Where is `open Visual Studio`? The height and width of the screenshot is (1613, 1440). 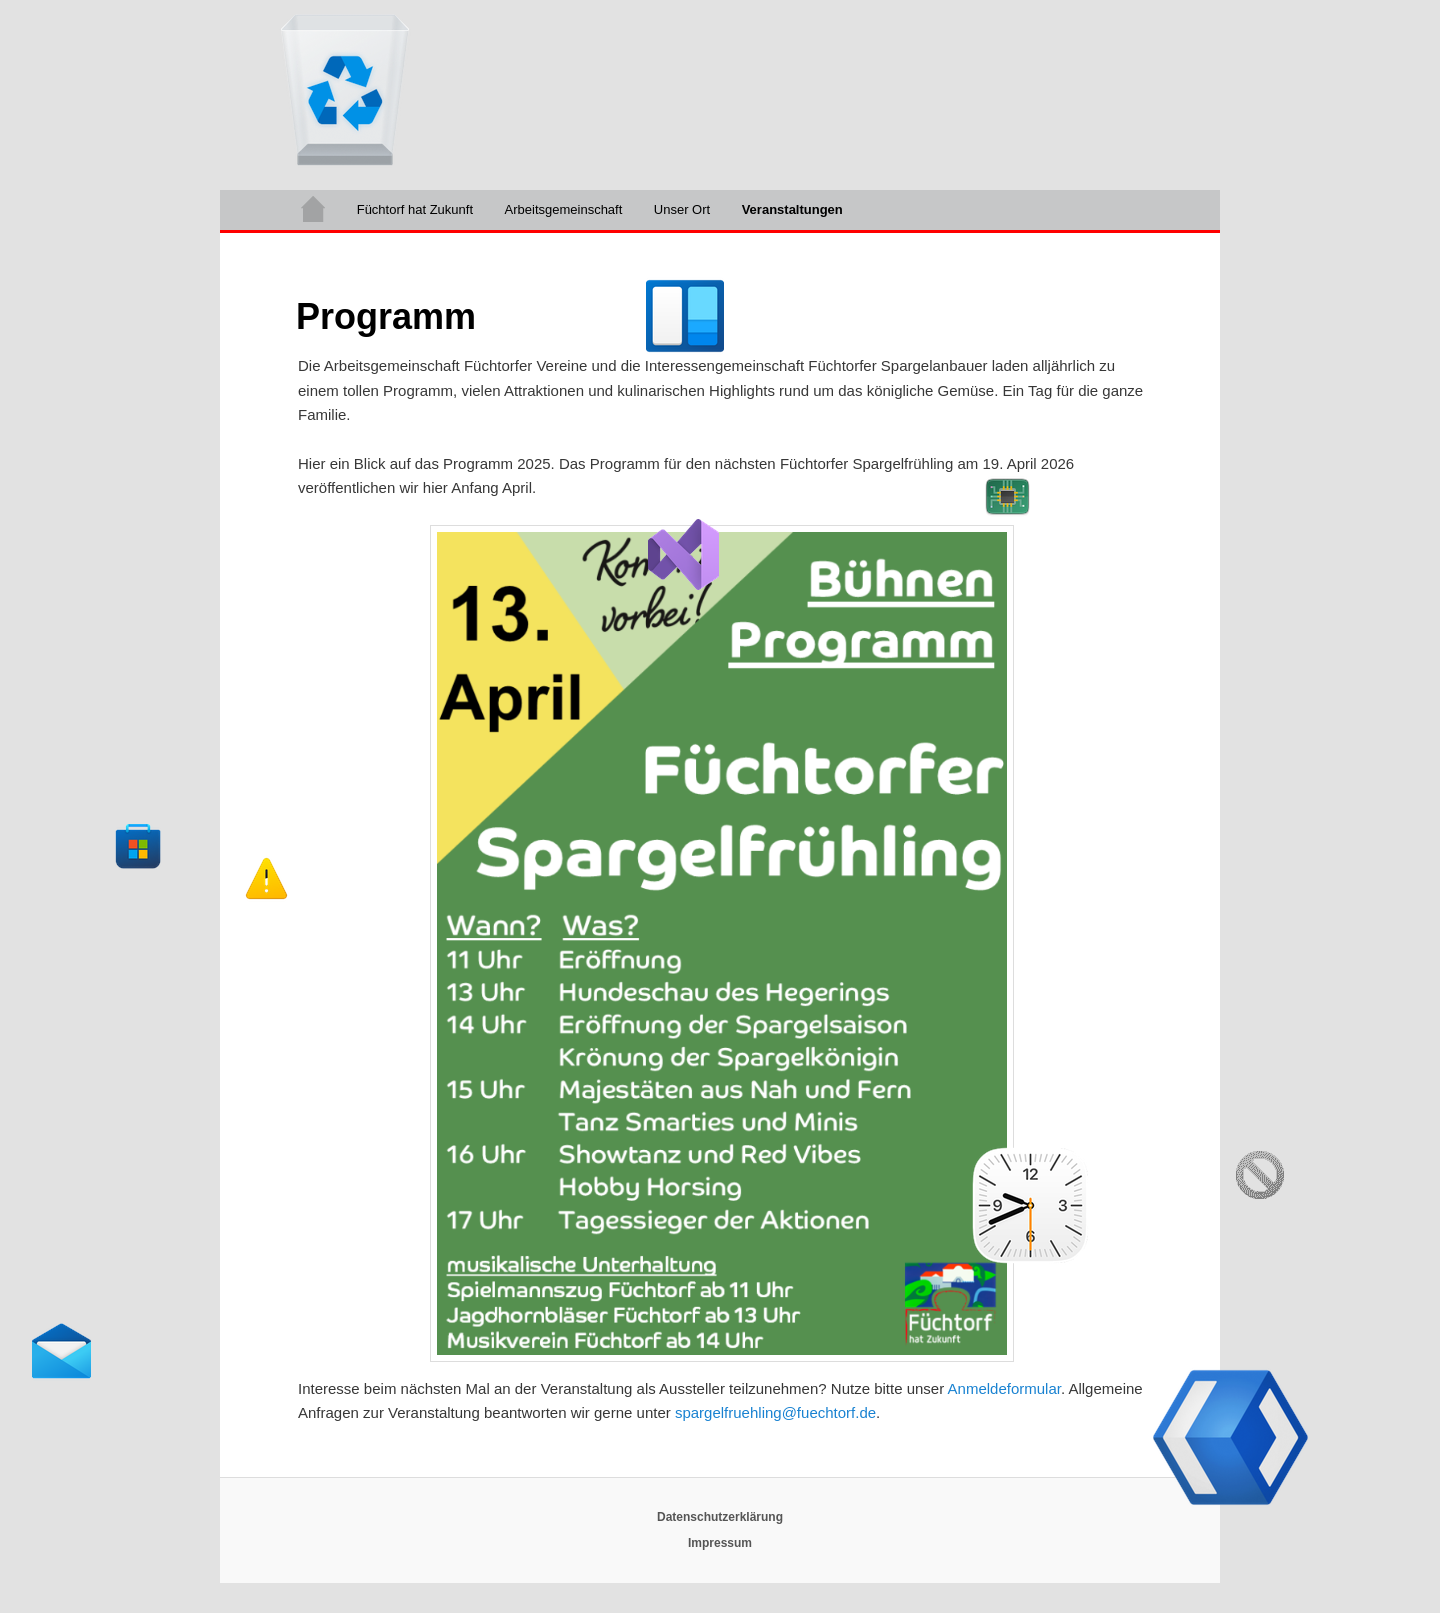 open Visual Studio is located at coordinates (683, 554).